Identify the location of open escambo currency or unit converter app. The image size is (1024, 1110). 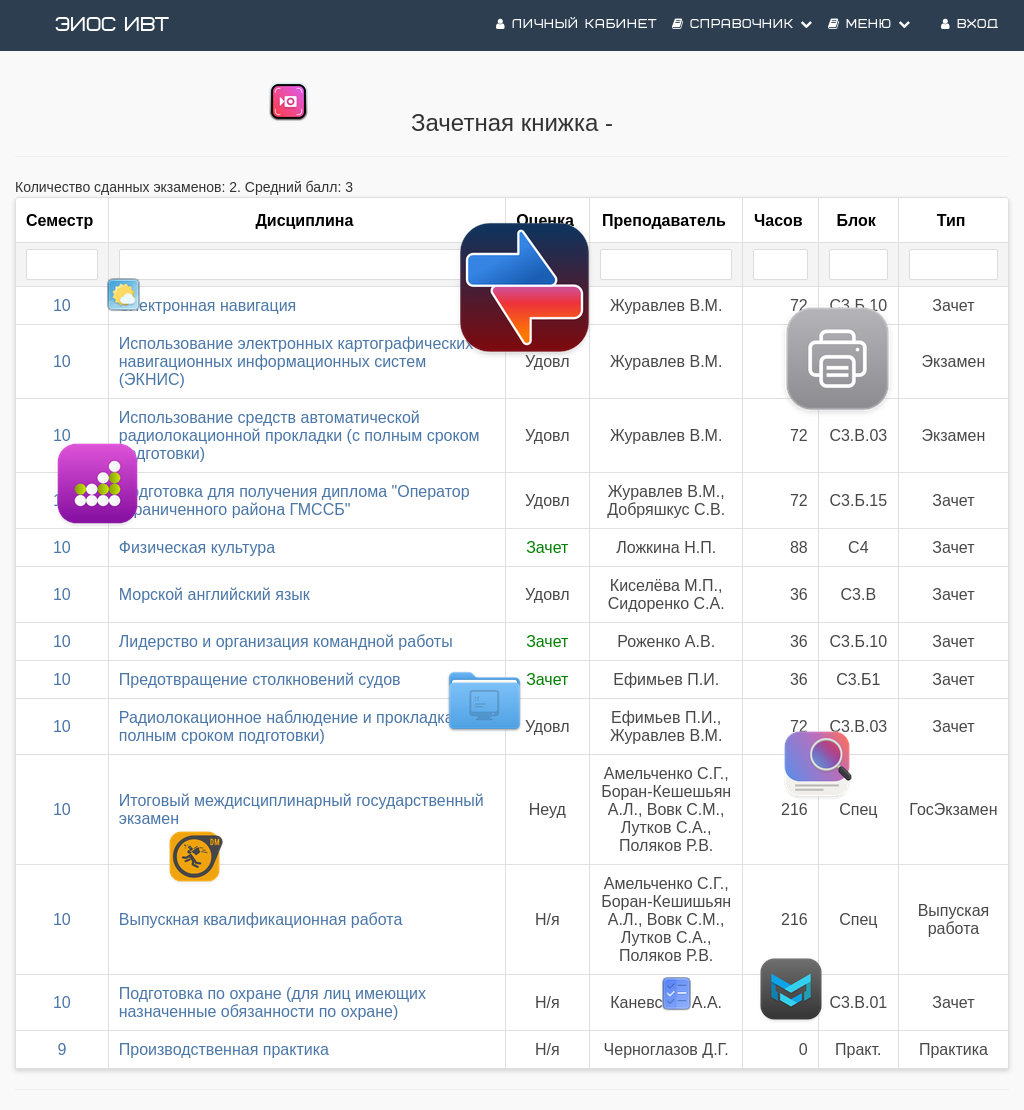
(524, 287).